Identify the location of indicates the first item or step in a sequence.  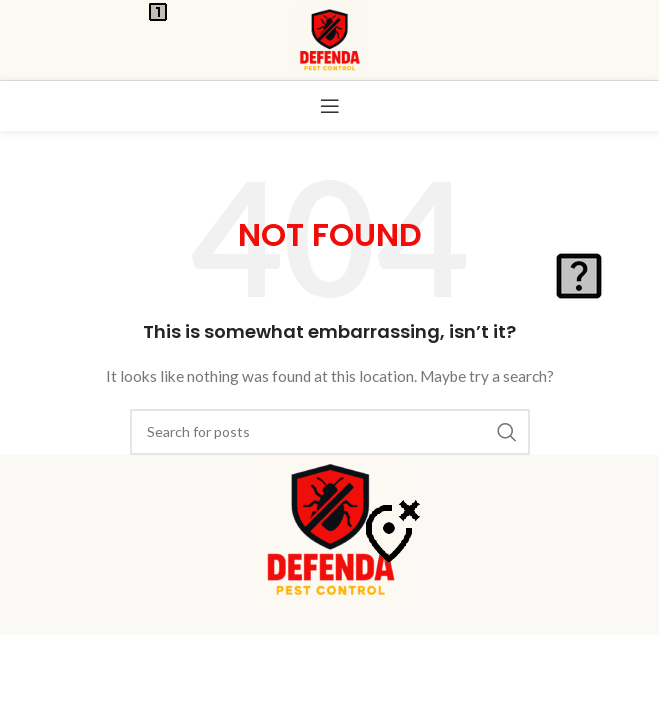
(158, 12).